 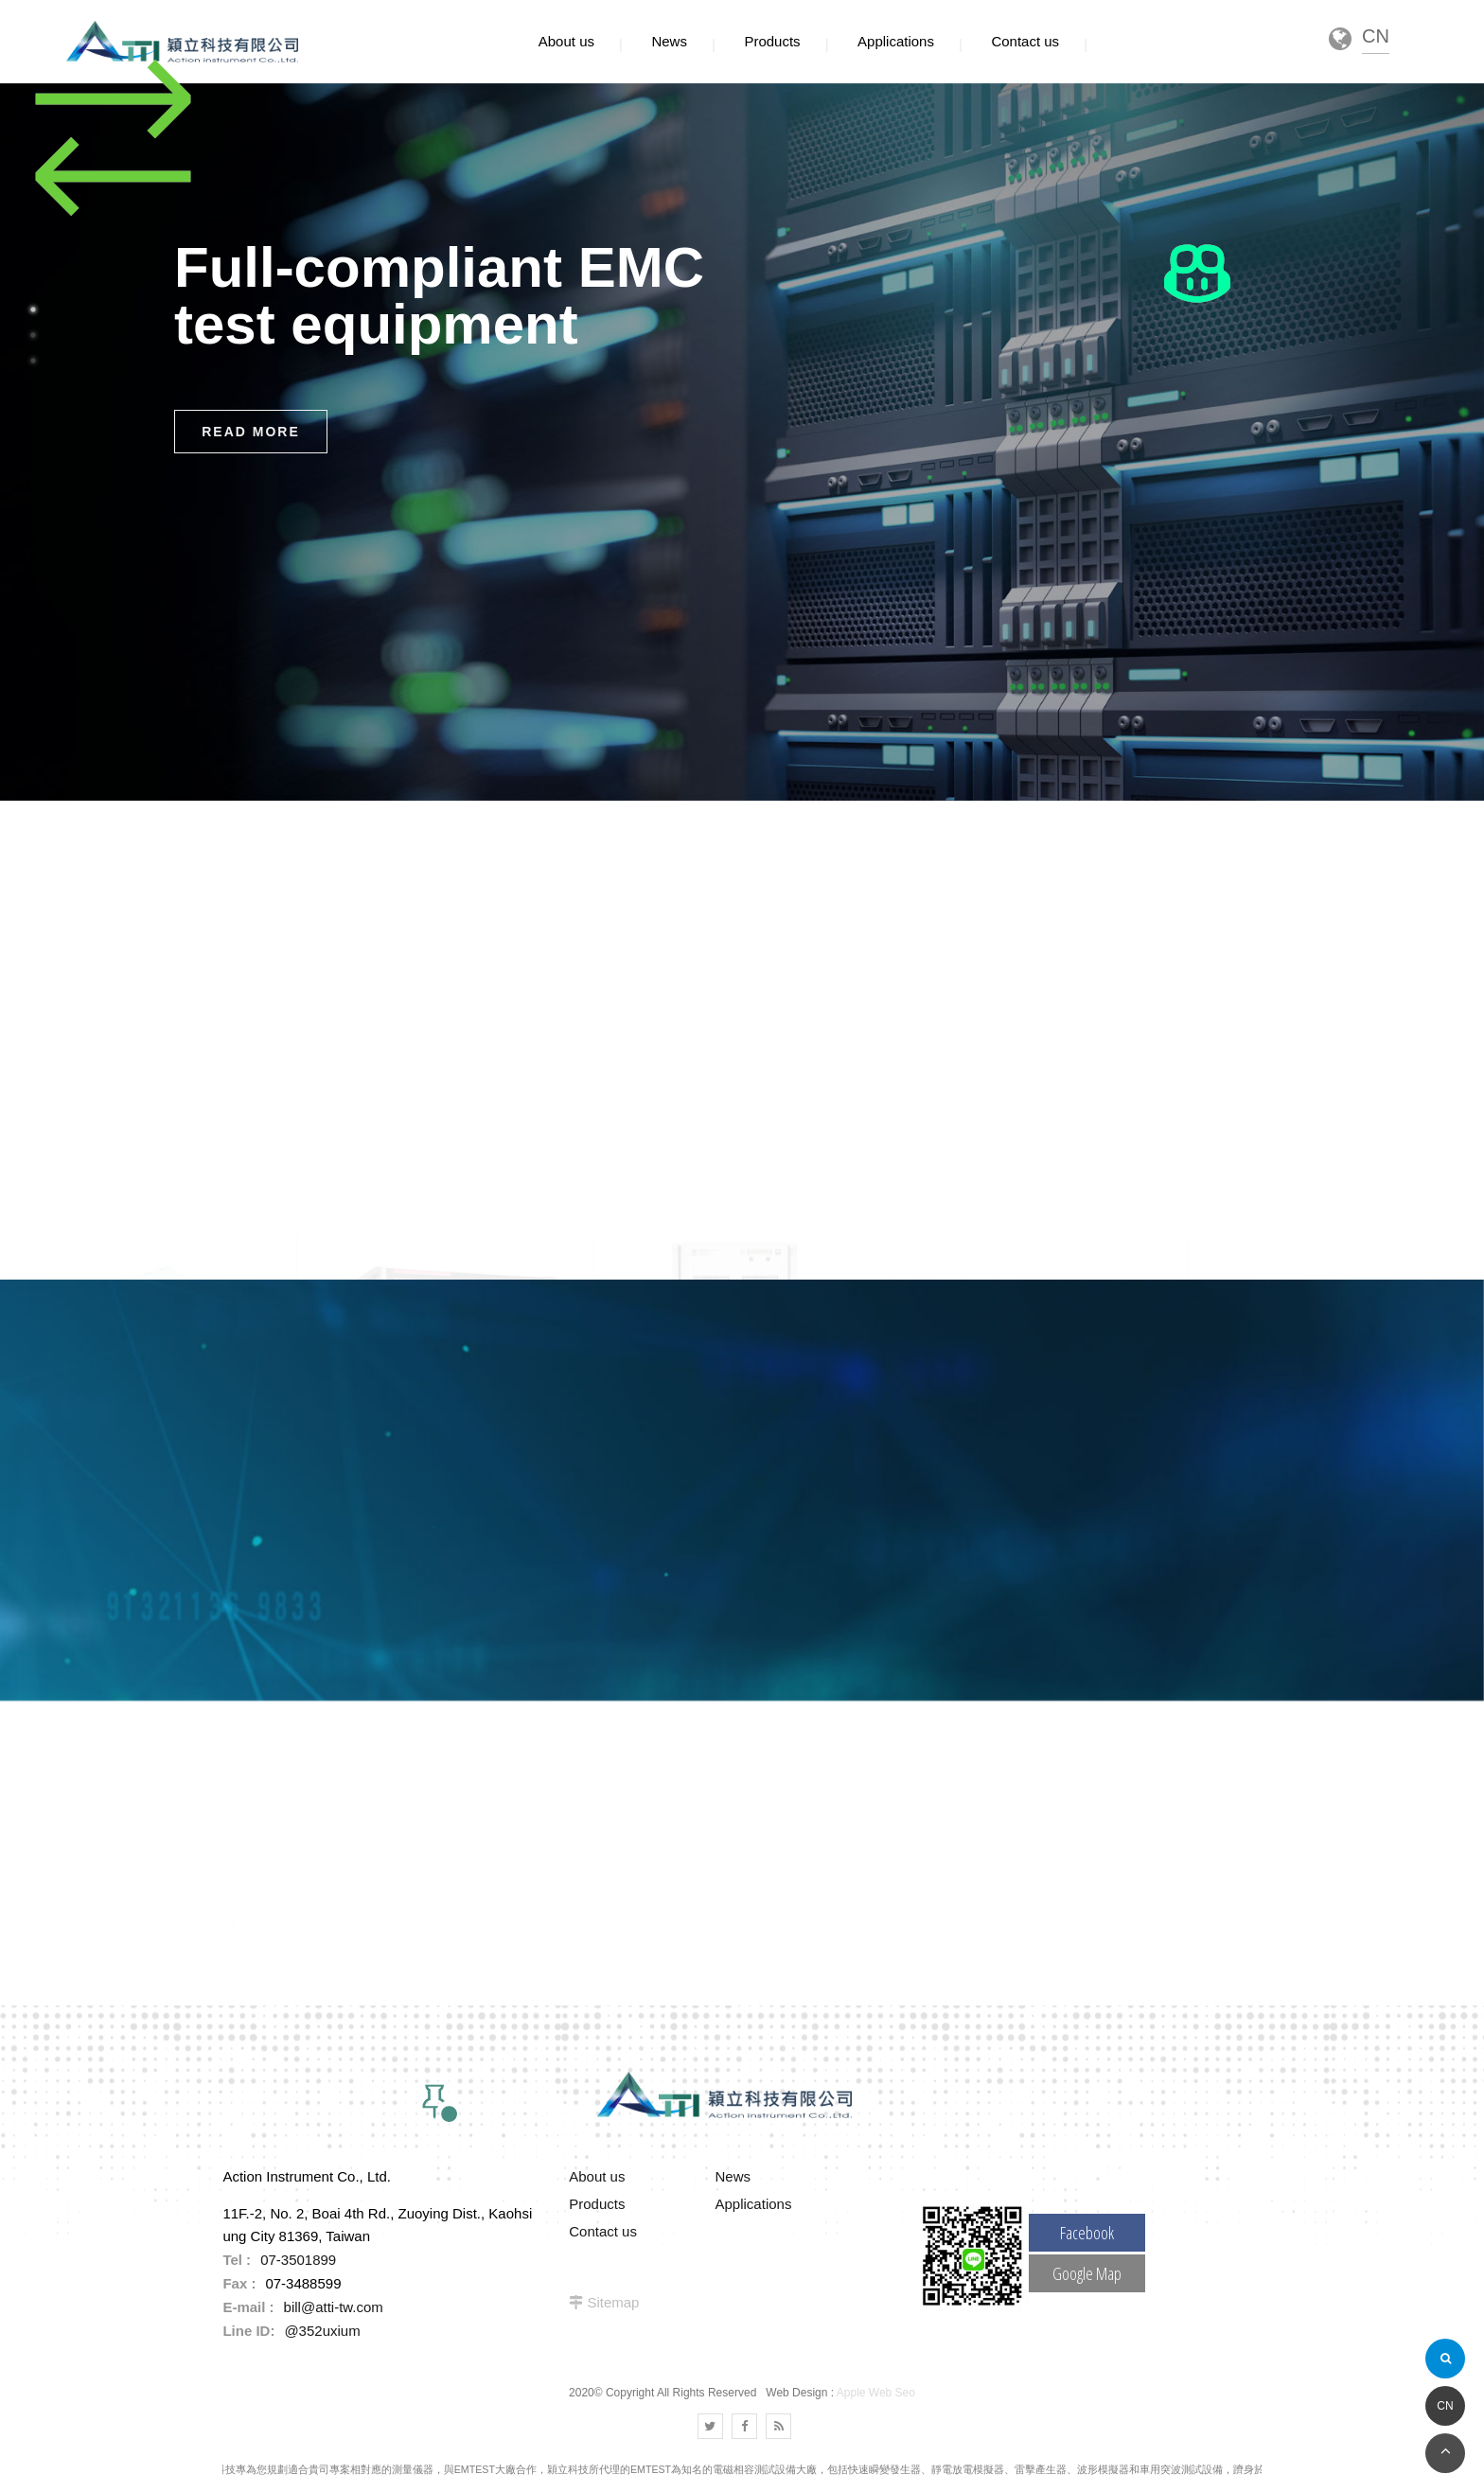 What do you see at coordinates (113, 137) in the screenshot?
I see `swap or exchange items` at bounding box center [113, 137].